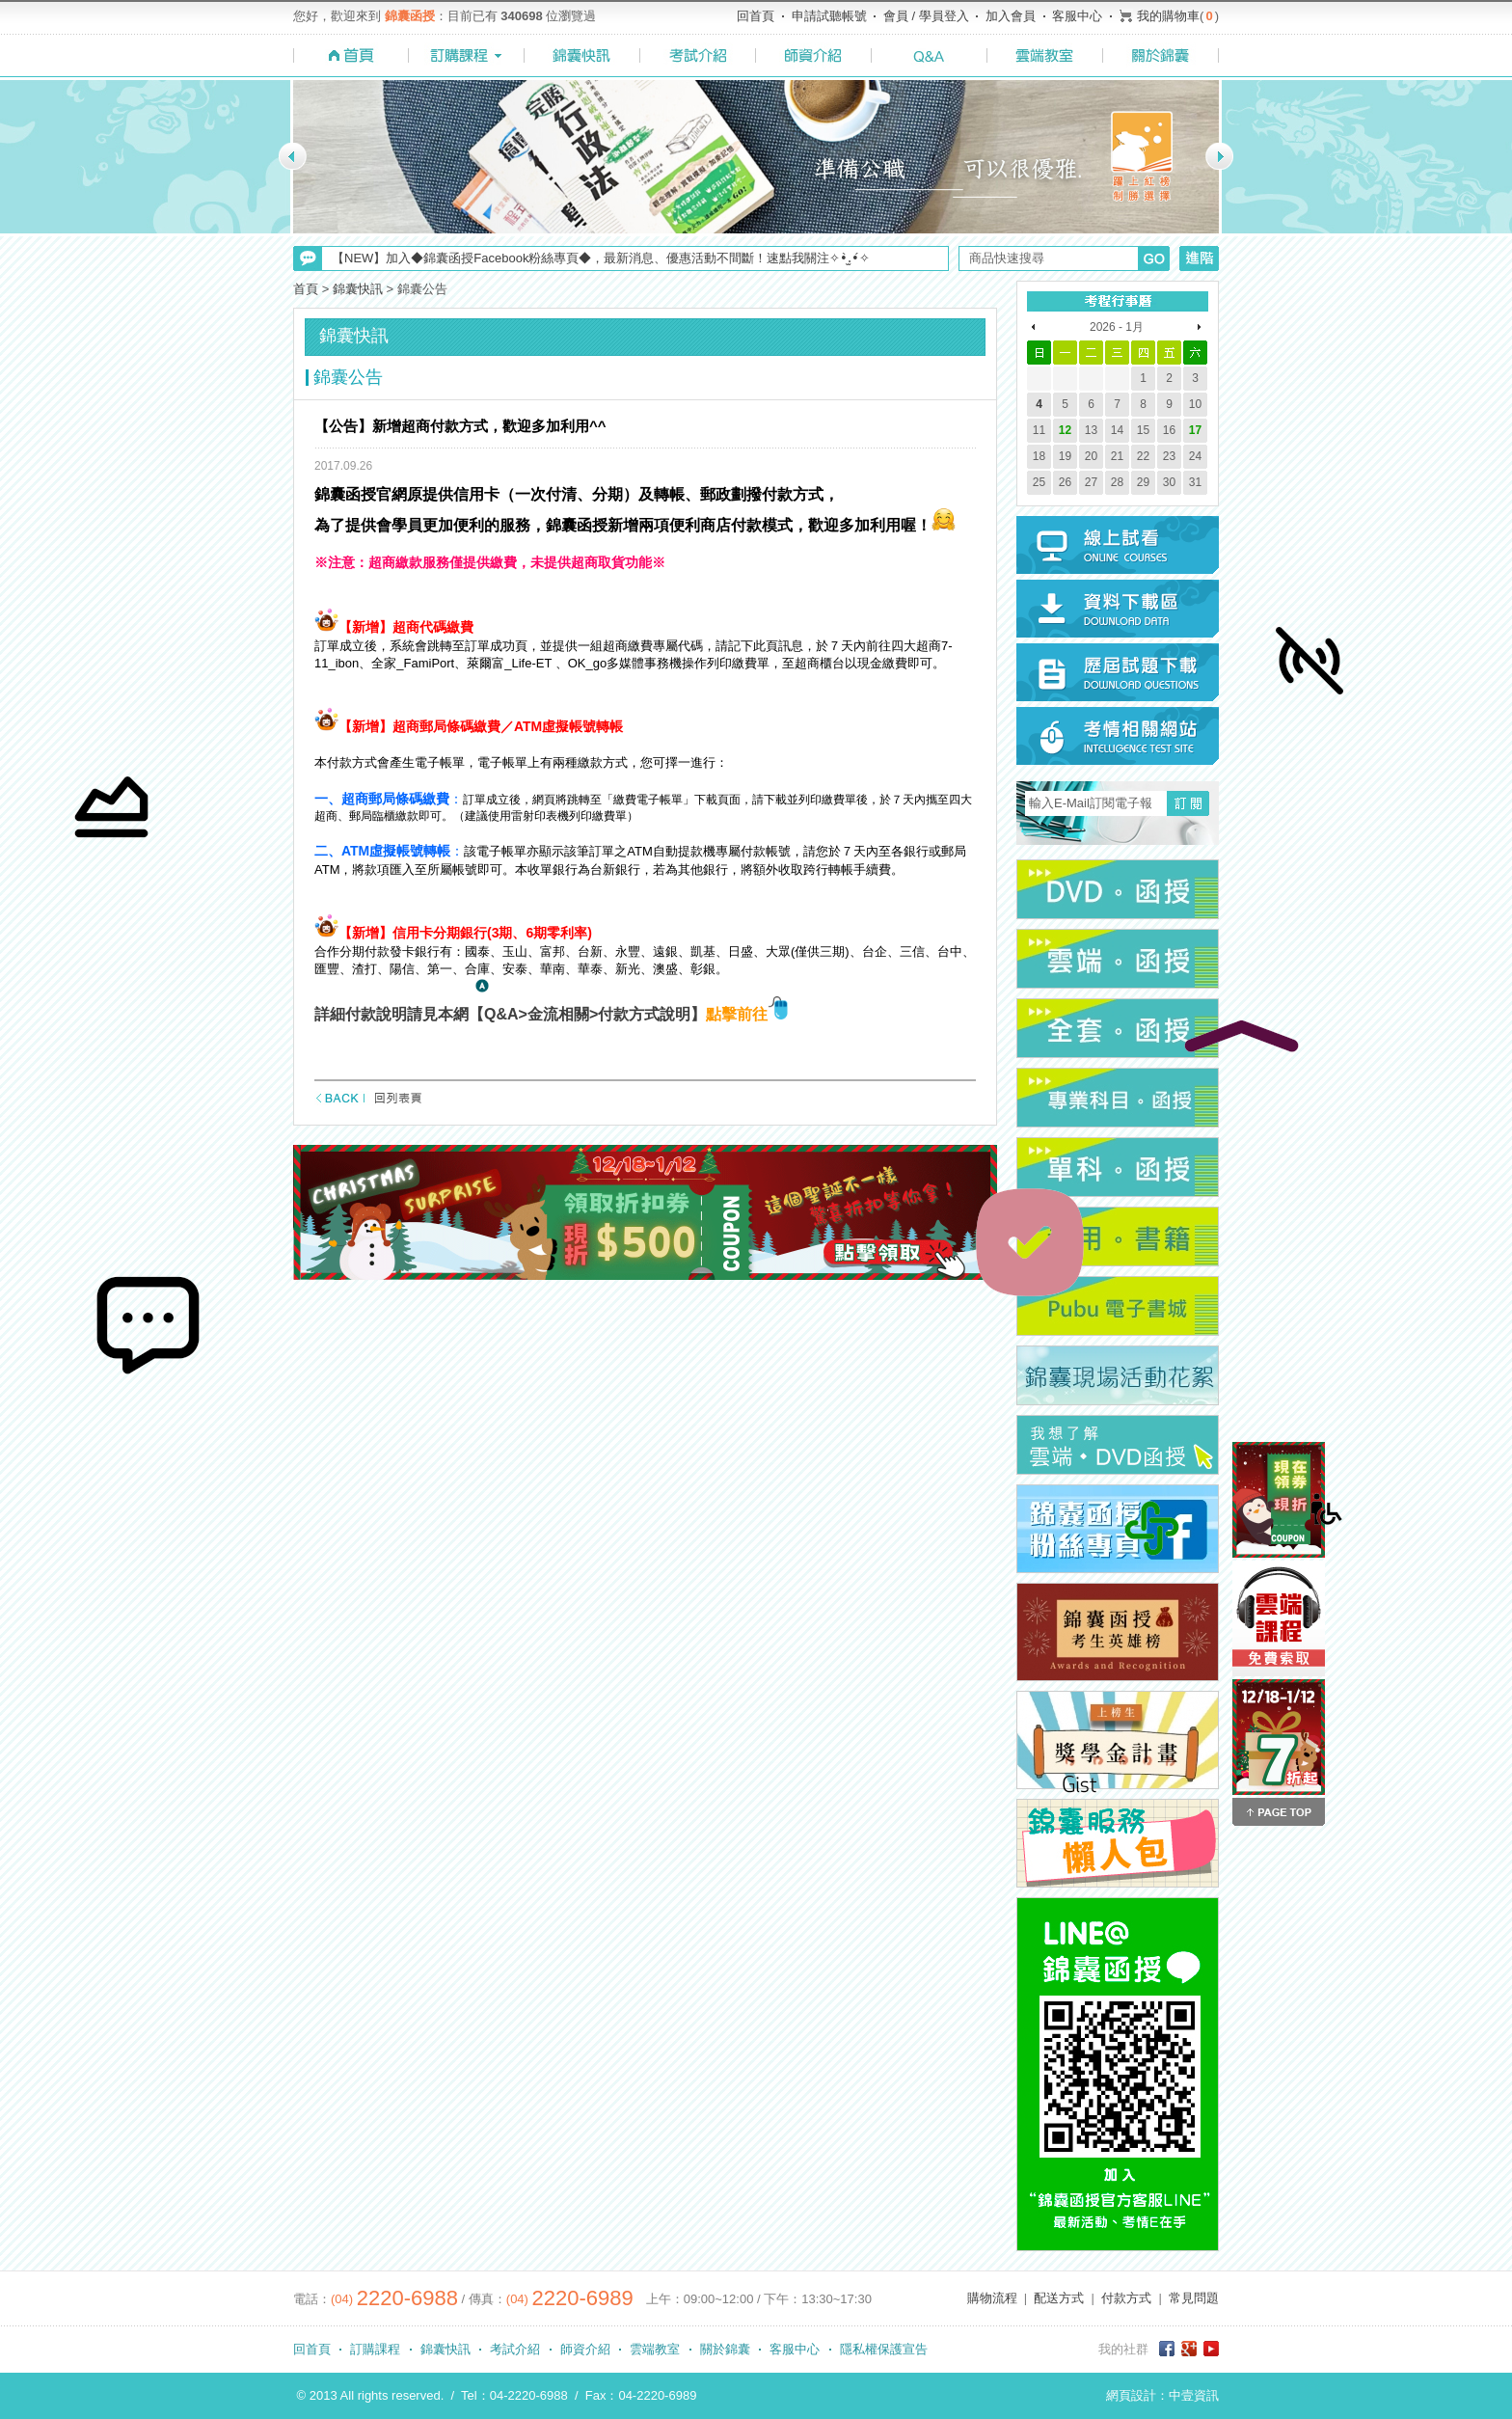  Describe the element at coordinates (1325, 1508) in the screenshot. I see `wheelchair pickup location` at that location.